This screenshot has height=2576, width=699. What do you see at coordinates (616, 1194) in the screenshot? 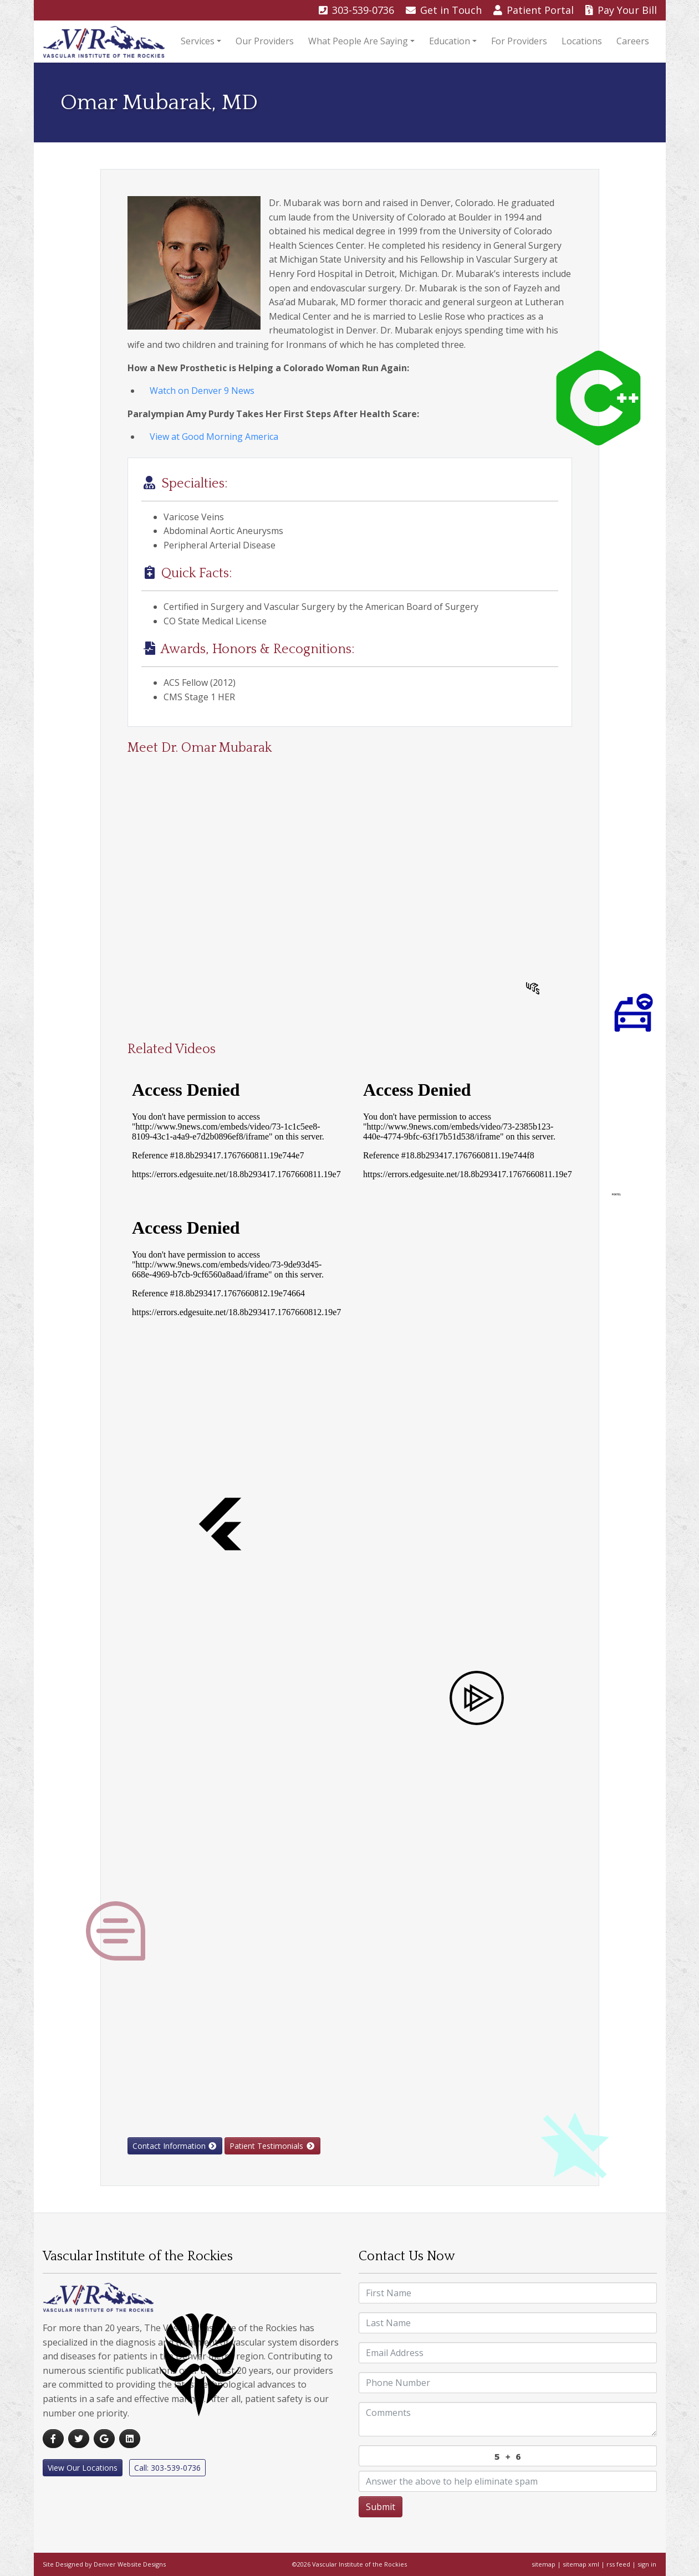
I see `open the Foxtel streaming app` at bounding box center [616, 1194].